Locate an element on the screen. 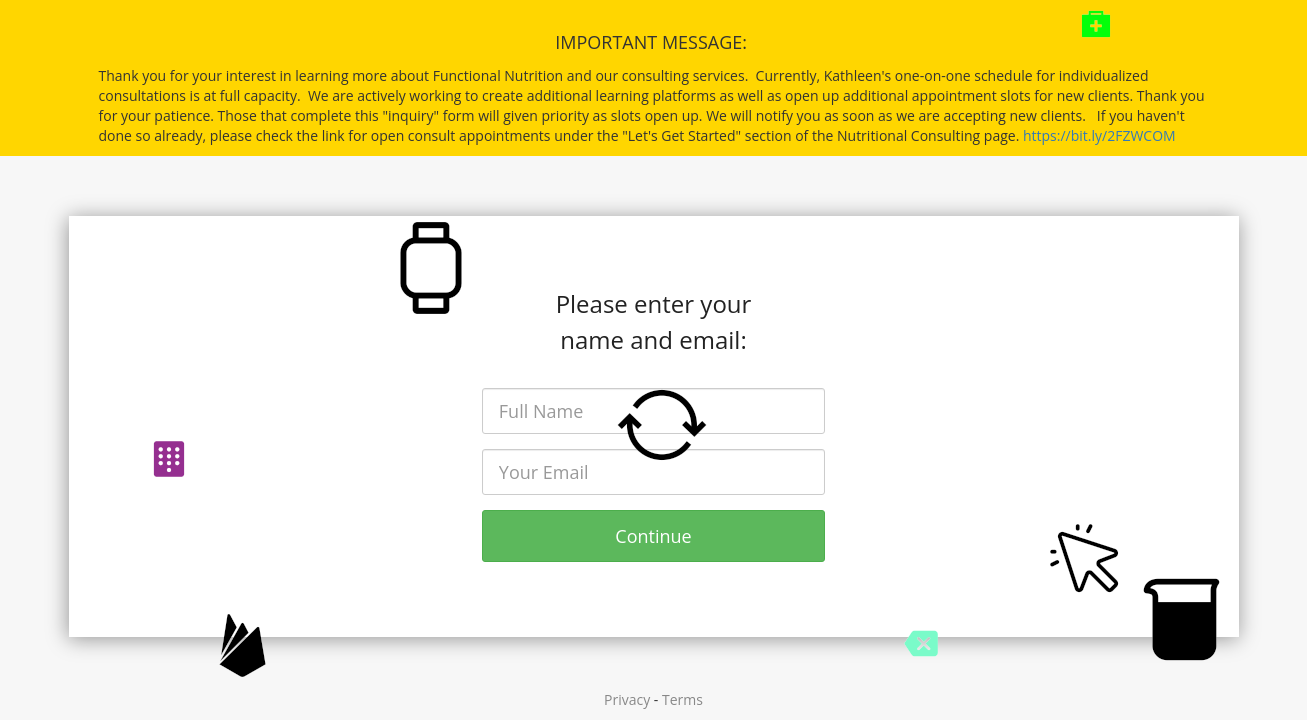 The image size is (1307, 720). sync data across devices is located at coordinates (662, 425).